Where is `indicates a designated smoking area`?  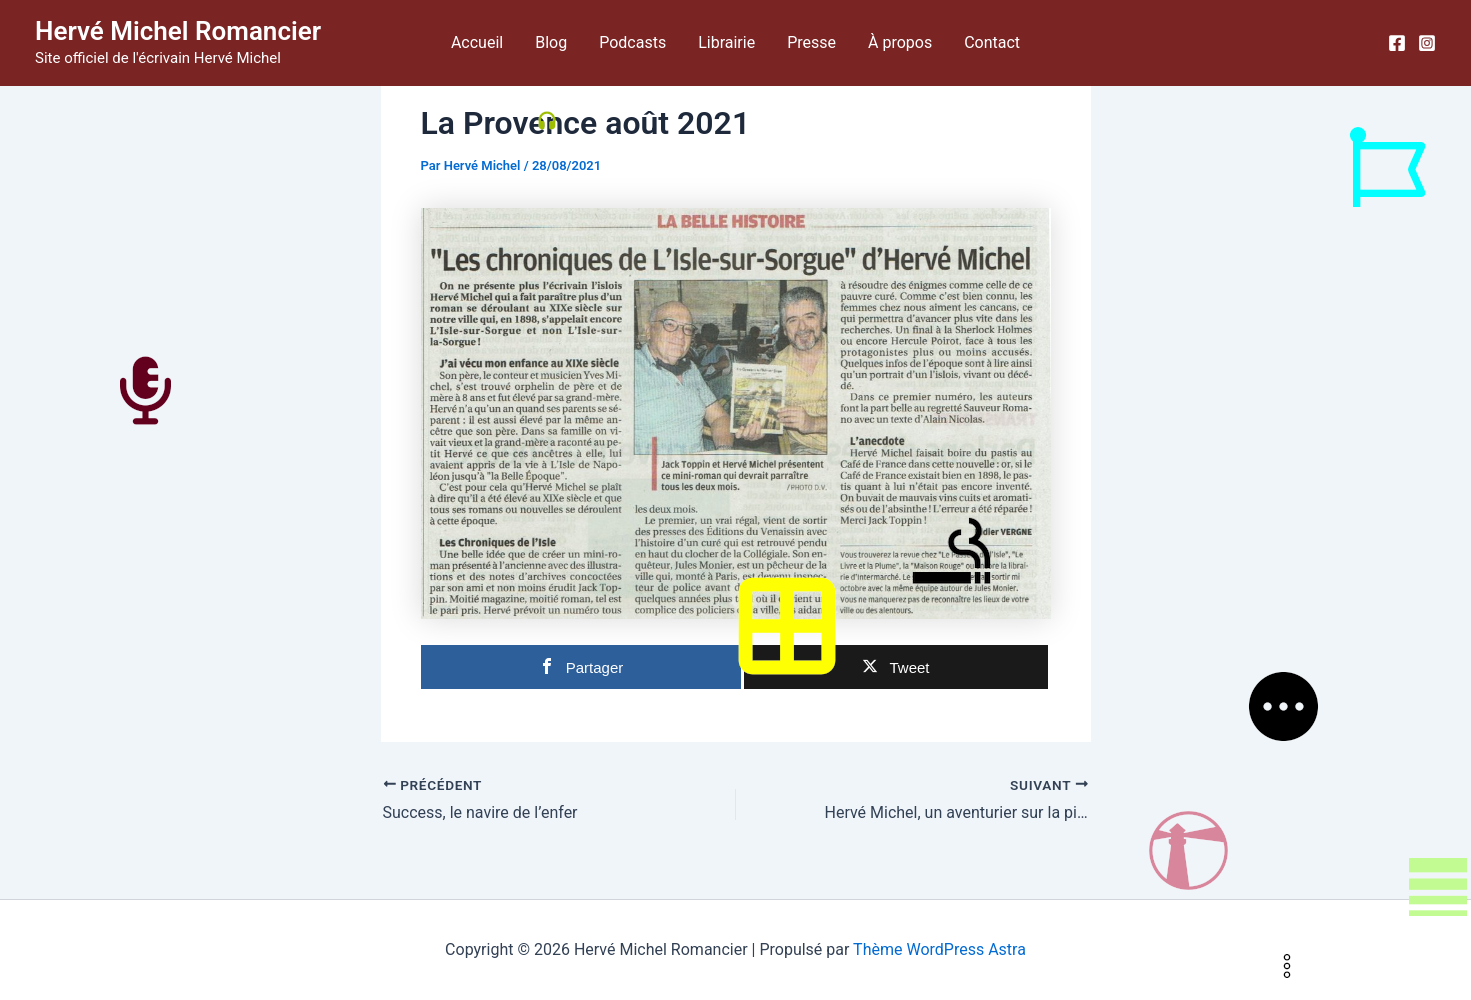 indicates a designated smoking area is located at coordinates (951, 556).